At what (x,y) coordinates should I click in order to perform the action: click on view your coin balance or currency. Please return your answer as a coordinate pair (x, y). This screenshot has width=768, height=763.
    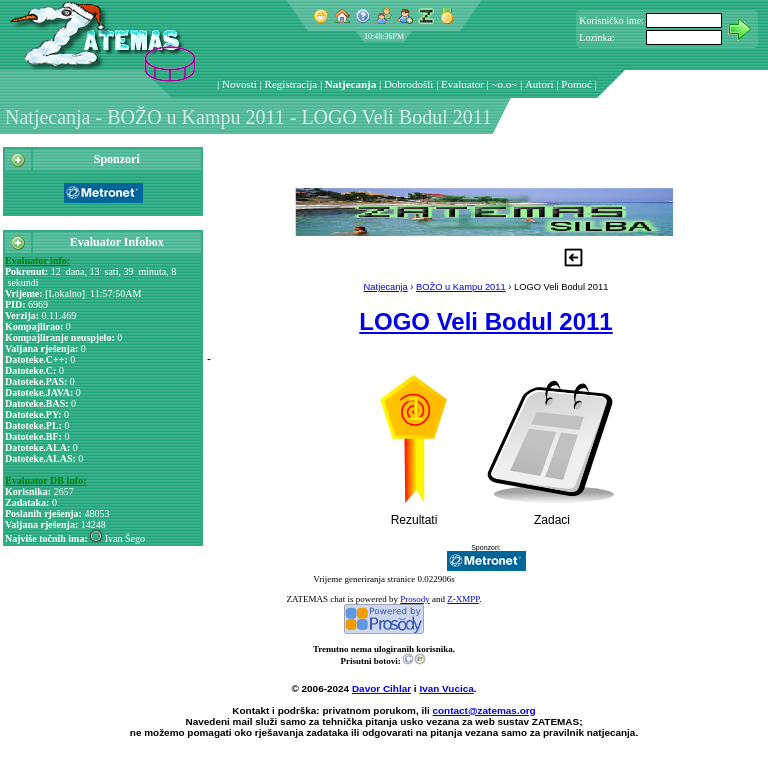
    Looking at the image, I should click on (170, 64).